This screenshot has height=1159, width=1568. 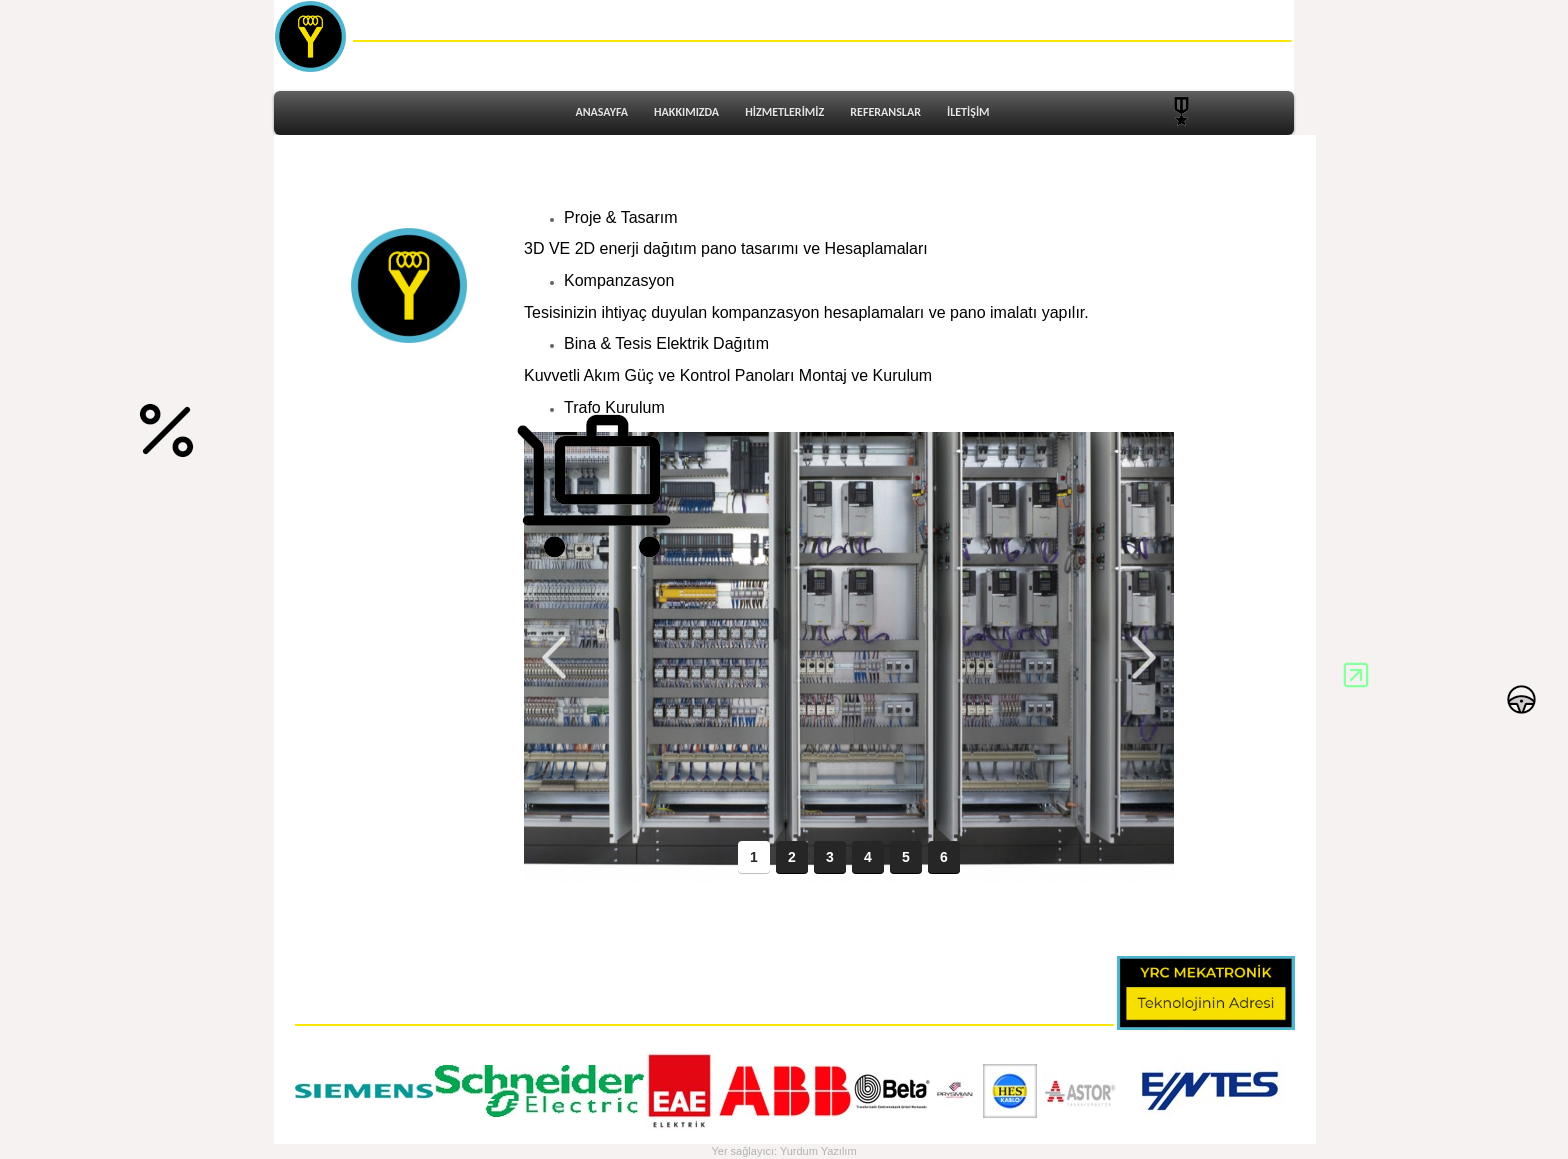 What do you see at coordinates (1521, 699) in the screenshot?
I see `access driving or navigation mode` at bounding box center [1521, 699].